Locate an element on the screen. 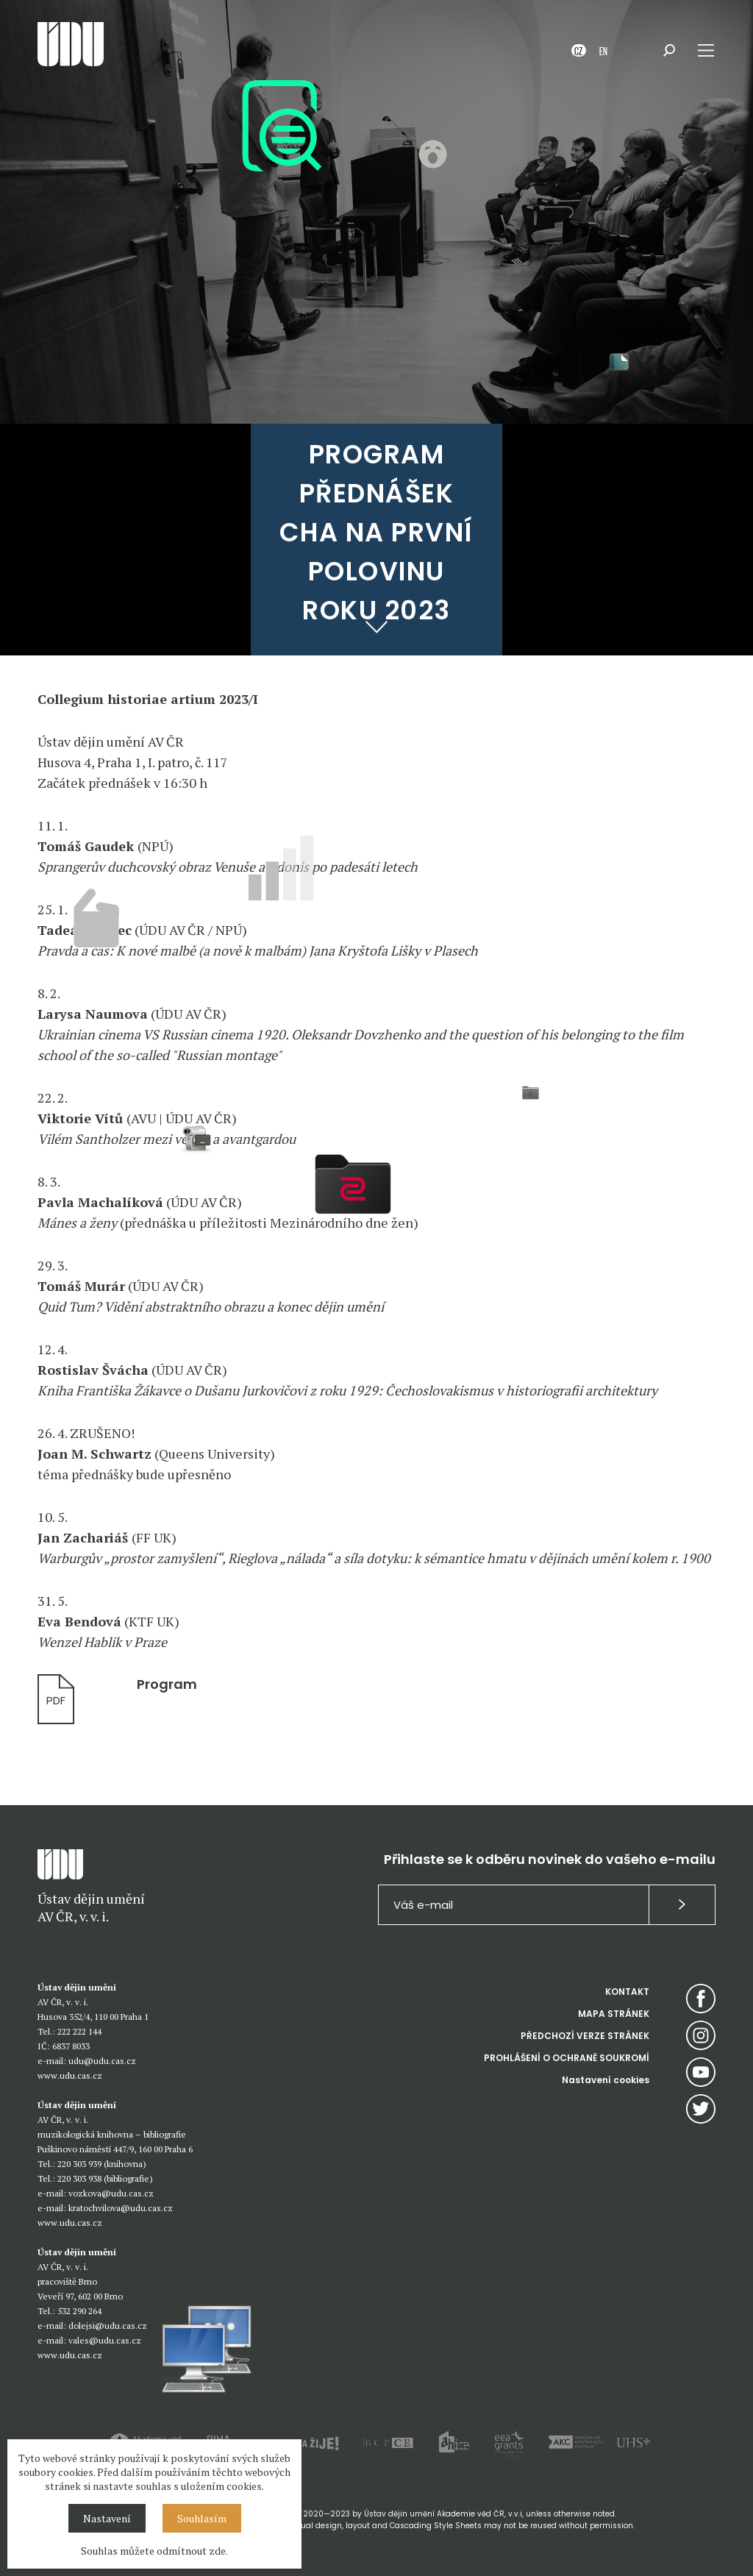 The height and width of the screenshot is (2576, 753). change desktop wallpaper settings is located at coordinates (619, 361).